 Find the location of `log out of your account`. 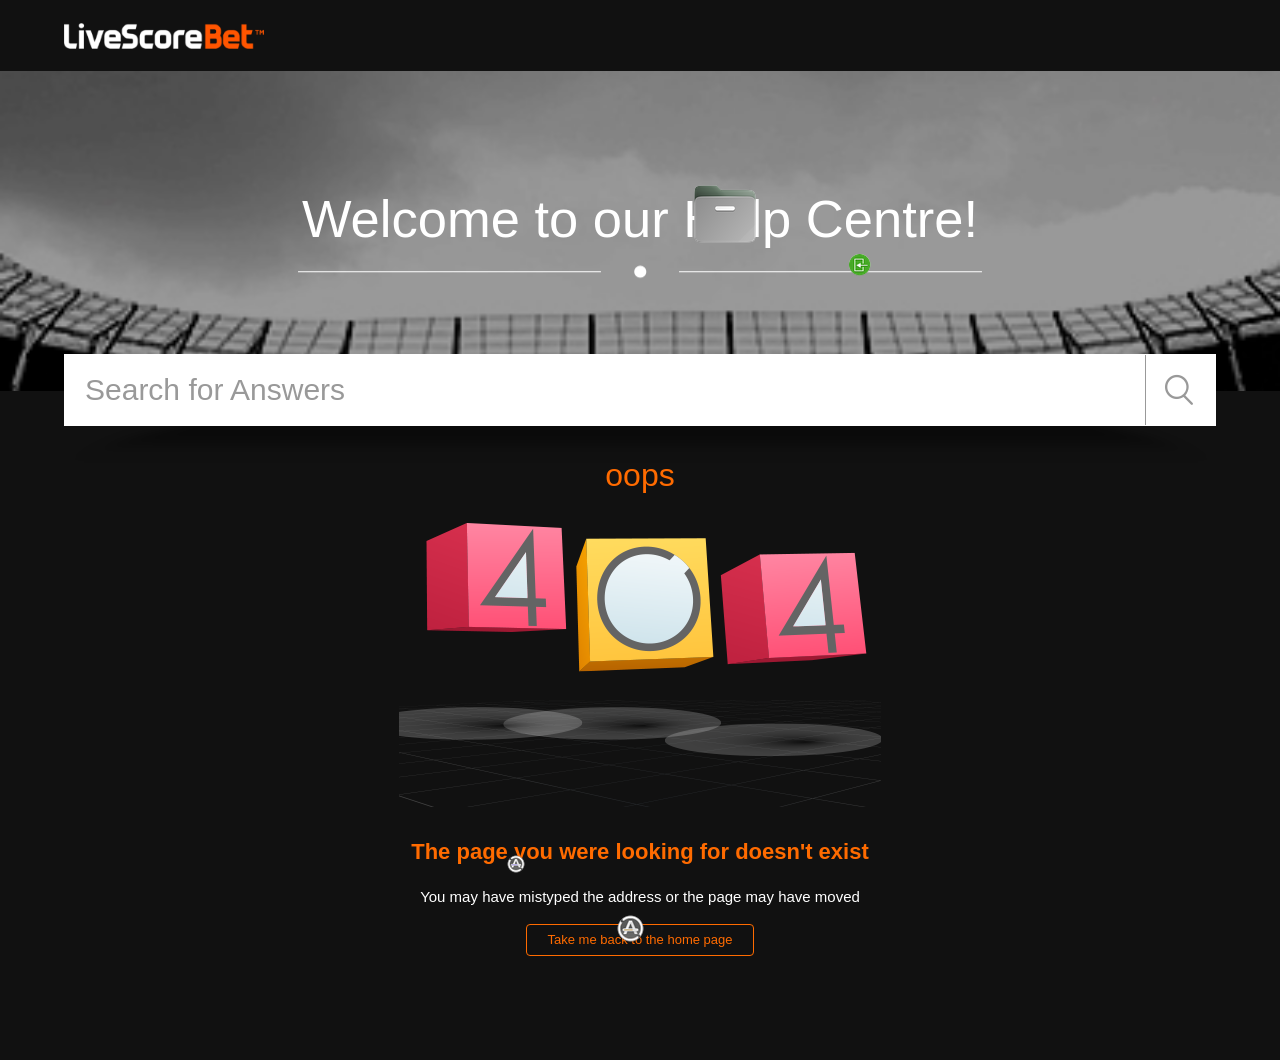

log out of your account is located at coordinates (860, 265).